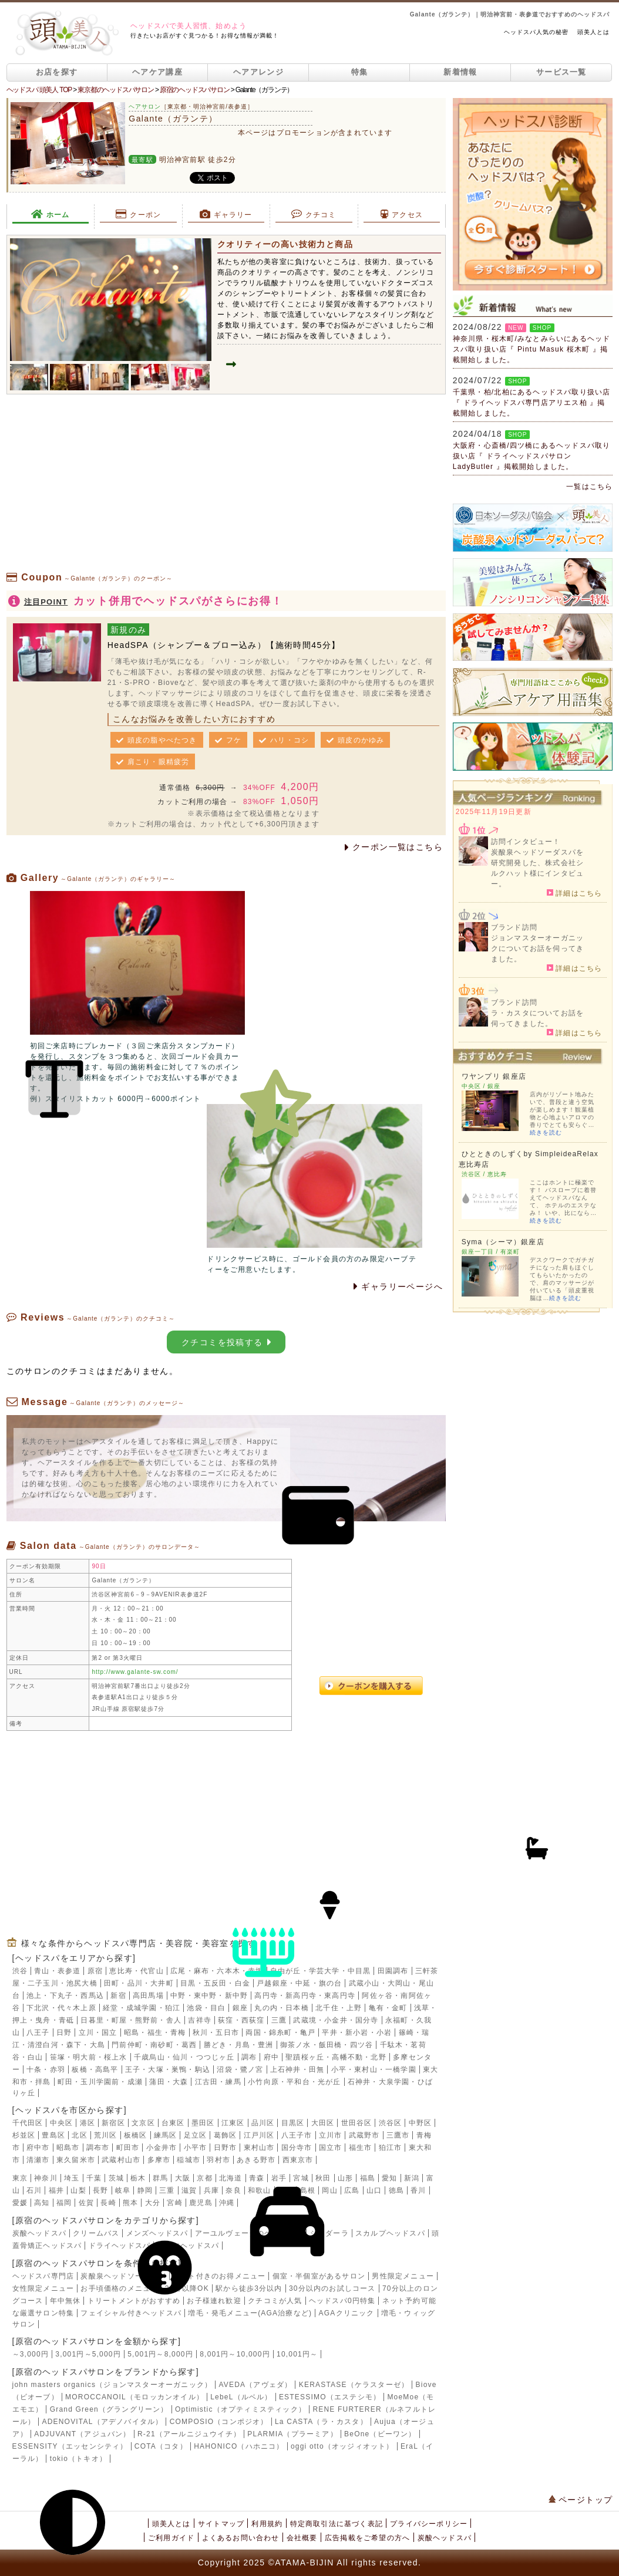 The width and height of the screenshot is (619, 2576). I want to click on format text or change font style, so click(54, 1089).